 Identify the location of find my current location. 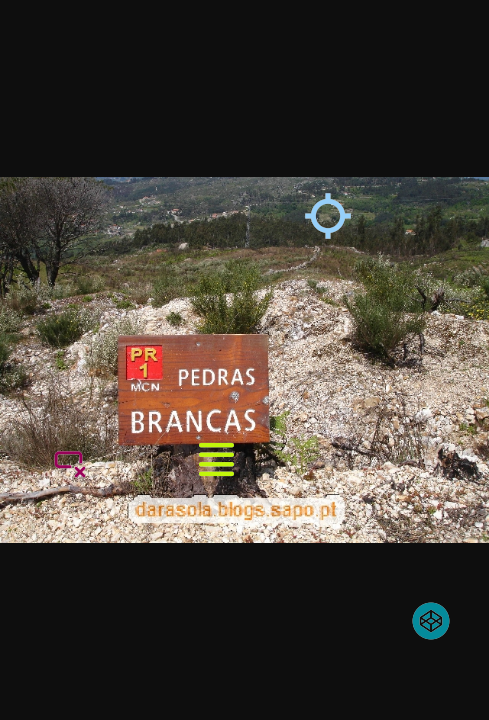
(328, 216).